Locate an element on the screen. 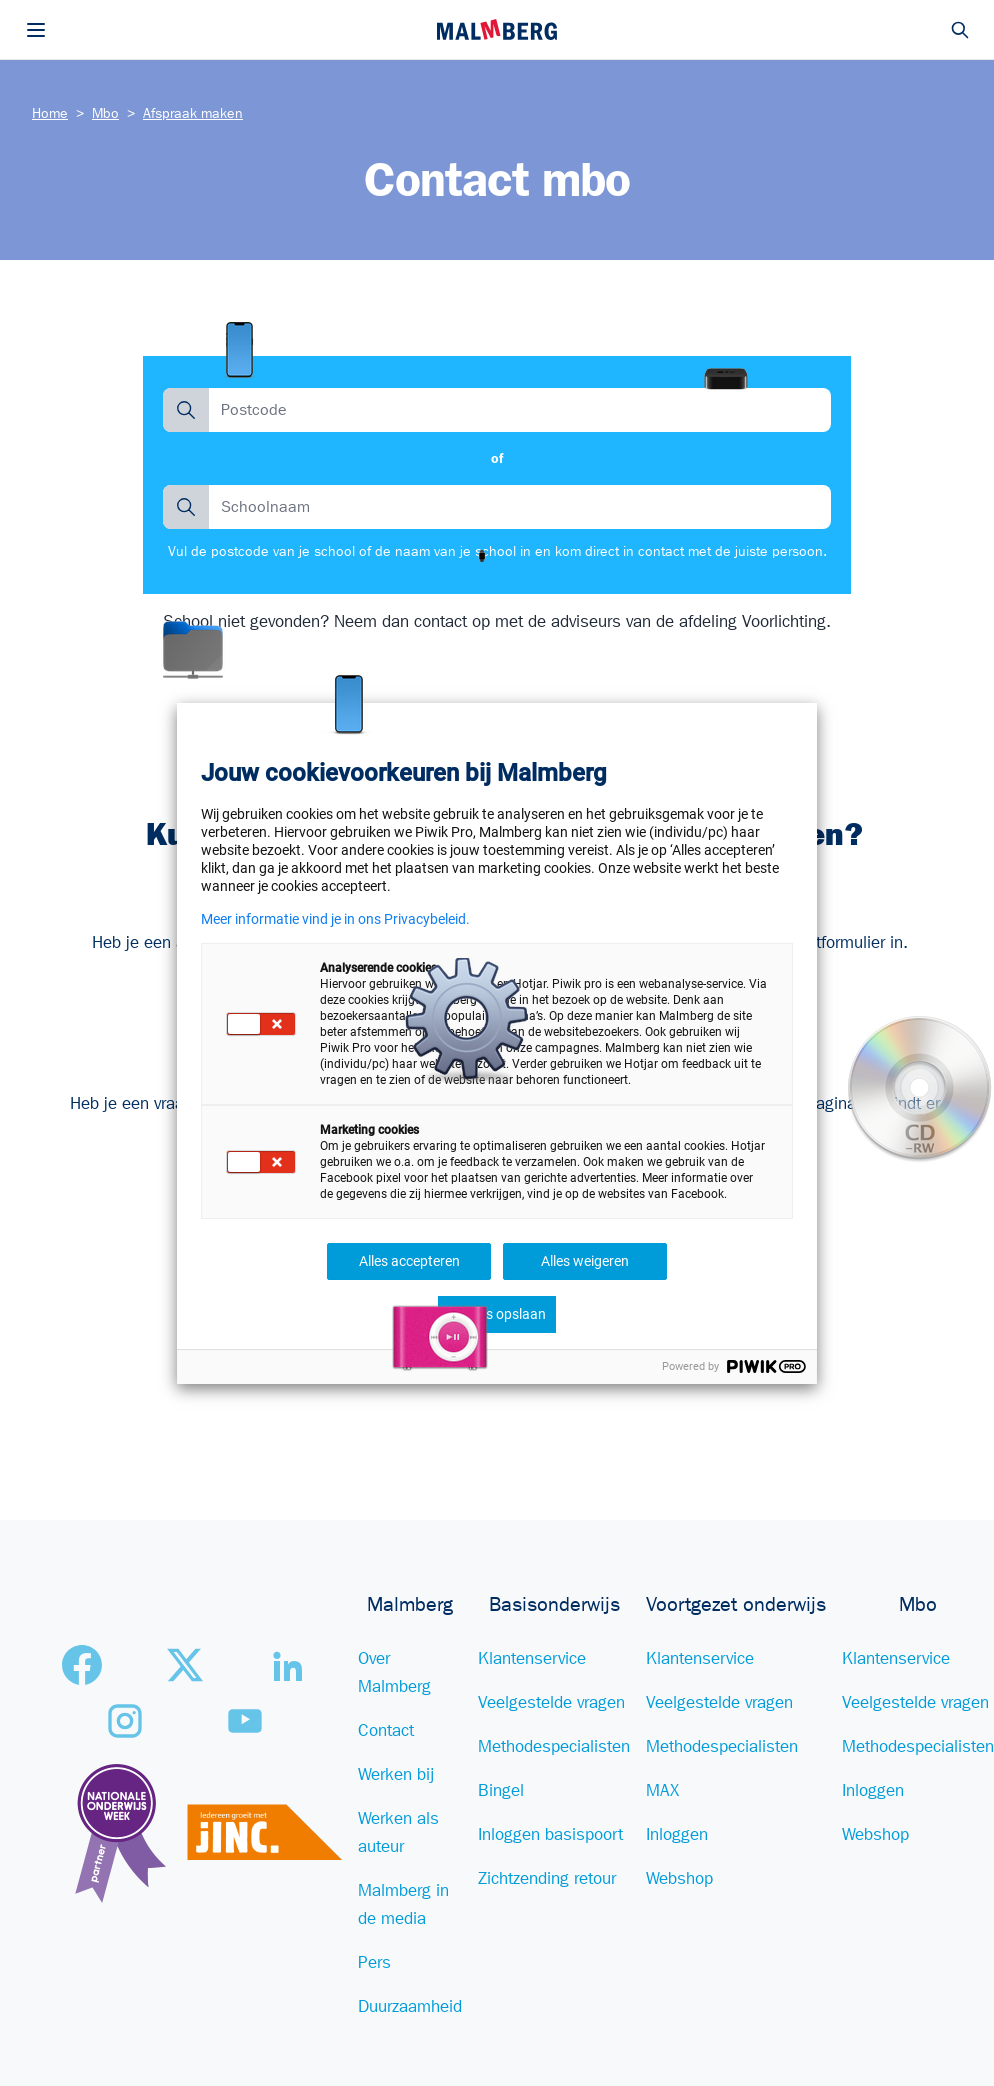  access automator service settings is located at coordinates (464, 1020).